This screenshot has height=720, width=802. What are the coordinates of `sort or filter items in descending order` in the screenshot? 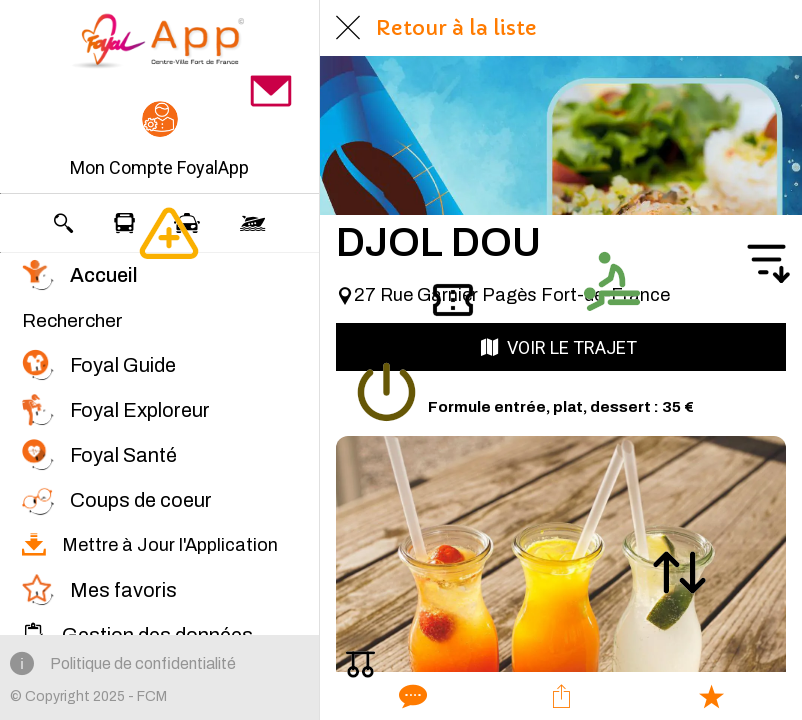 It's located at (766, 259).